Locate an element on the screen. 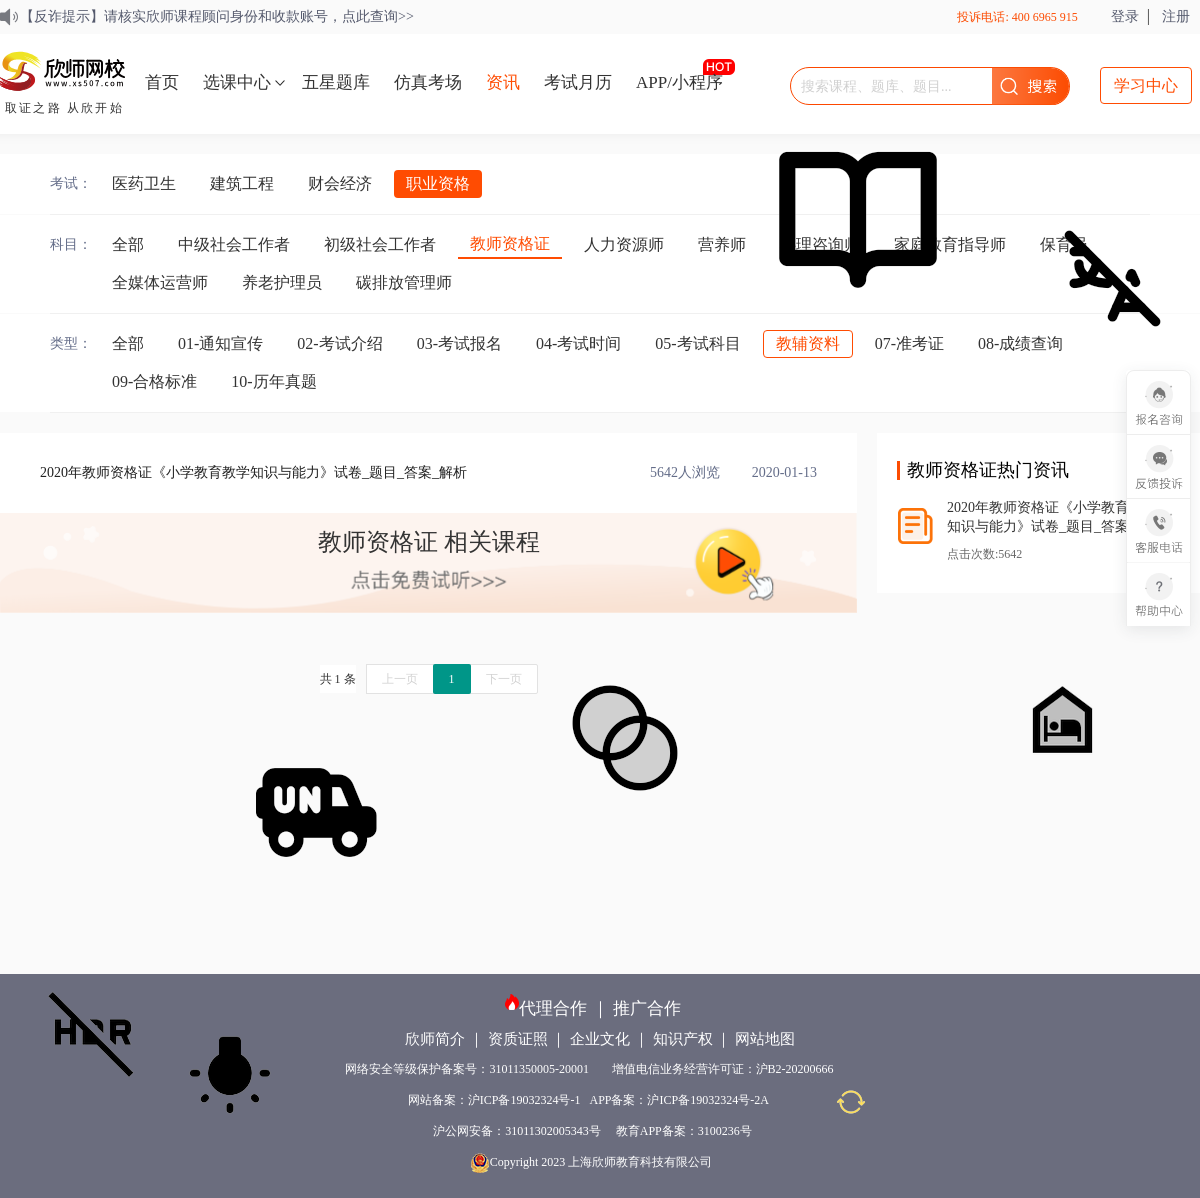 The height and width of the screenshot is (1198, 1200). disable HDR mode in camera settings is located at coordinates (93, 1032).